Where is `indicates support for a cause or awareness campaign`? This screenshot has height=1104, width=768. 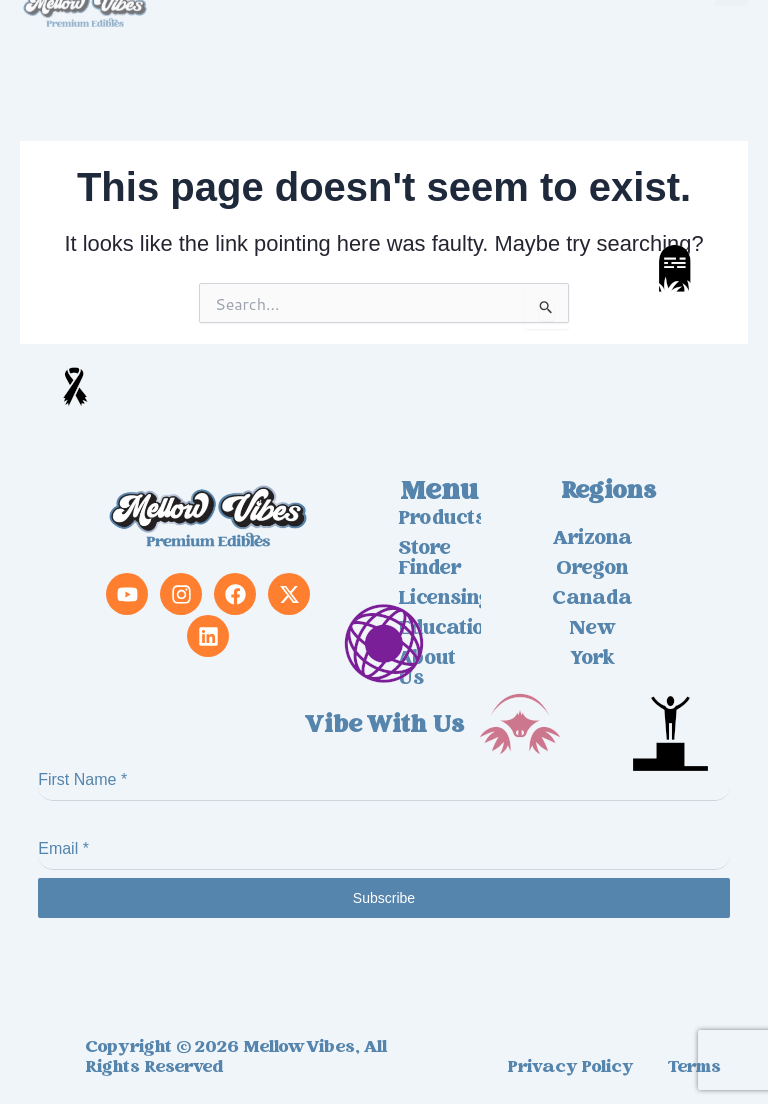
indicates support for a cause or awareness campaign is located at coordinates (75, 387).